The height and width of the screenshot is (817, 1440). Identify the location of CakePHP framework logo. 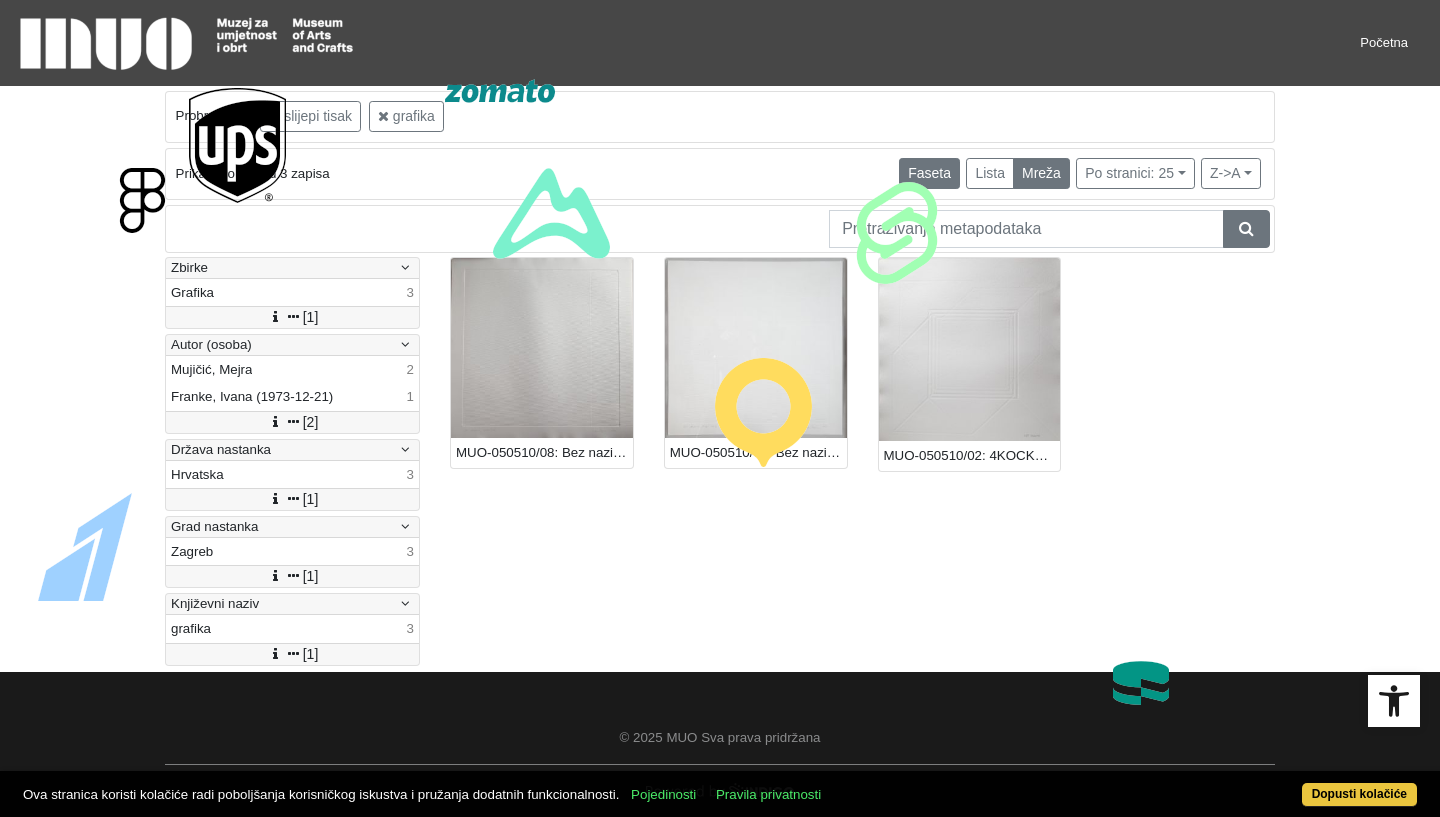
(1141, 683).